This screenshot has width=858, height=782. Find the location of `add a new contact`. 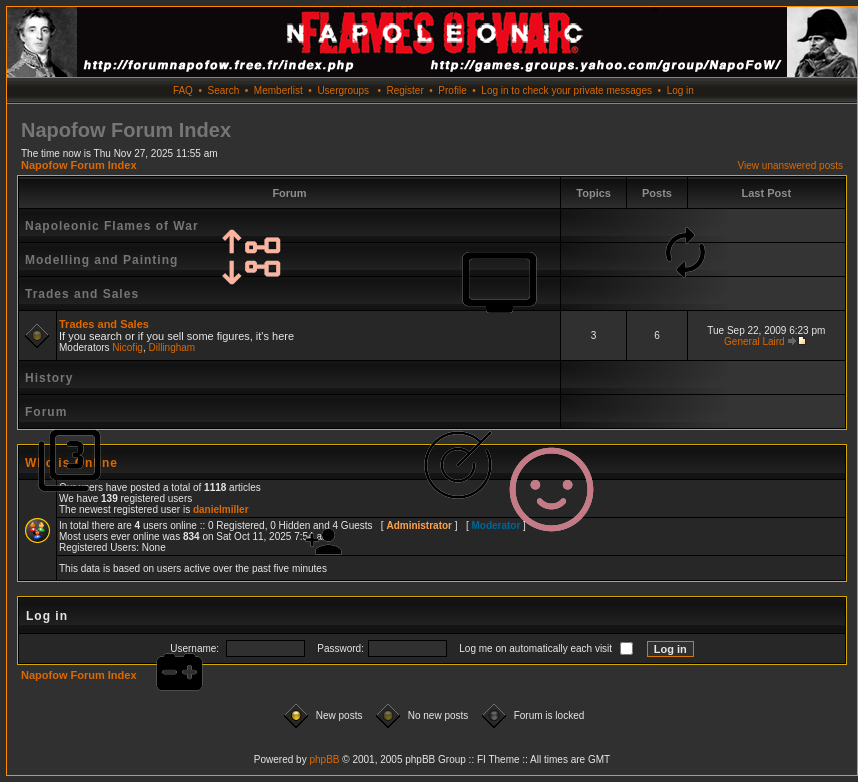

add a new contact is located at coordinates (323, 541).